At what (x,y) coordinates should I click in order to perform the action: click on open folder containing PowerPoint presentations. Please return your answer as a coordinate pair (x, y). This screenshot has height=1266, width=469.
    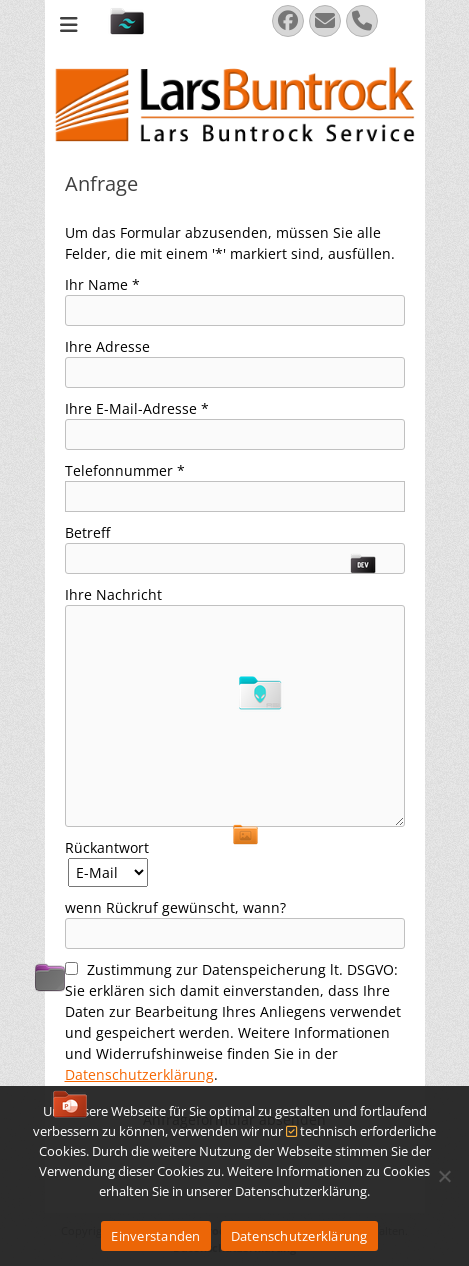
    Looking at the image, I should click on (70, 1105).